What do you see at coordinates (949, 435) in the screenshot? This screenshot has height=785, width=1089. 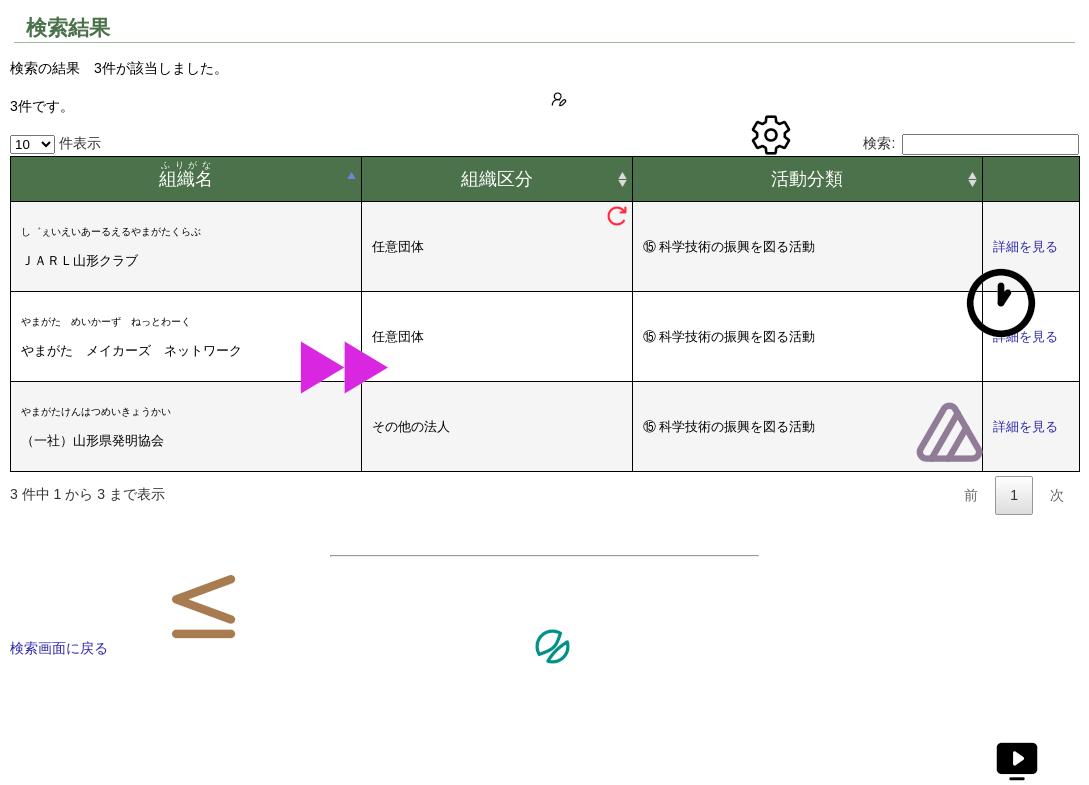 I see `do not use chlorine bleach care instruction` at bounding box center [949, 435].